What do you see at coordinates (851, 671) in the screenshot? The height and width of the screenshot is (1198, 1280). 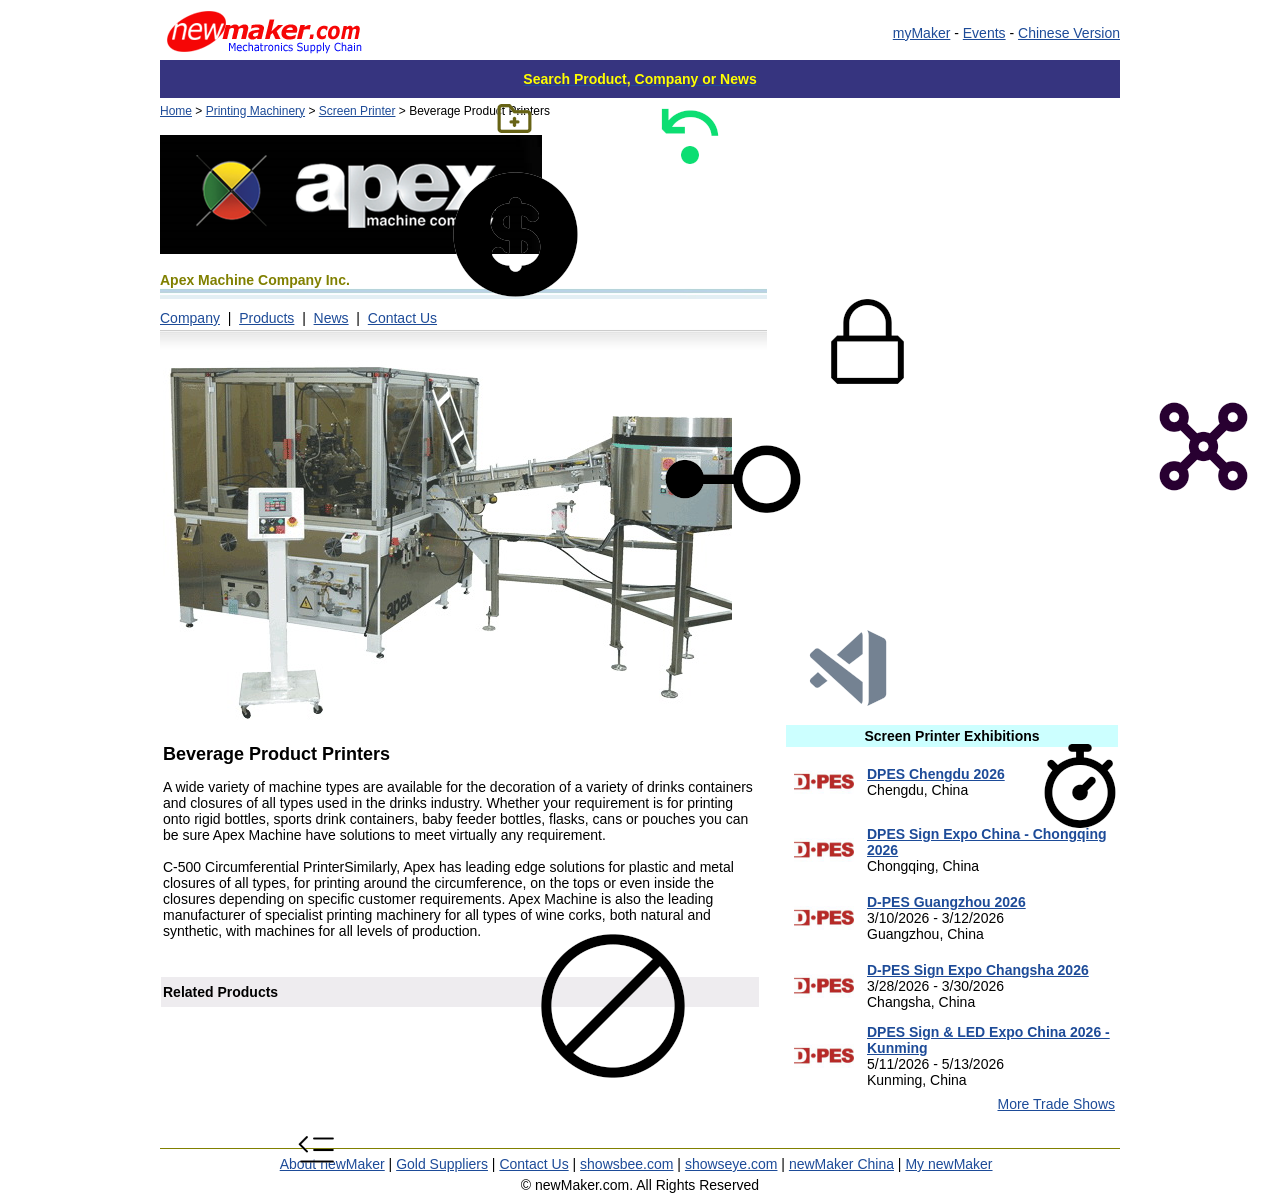 I see `open visual studio code insiders` at bounding box center [851, 671].